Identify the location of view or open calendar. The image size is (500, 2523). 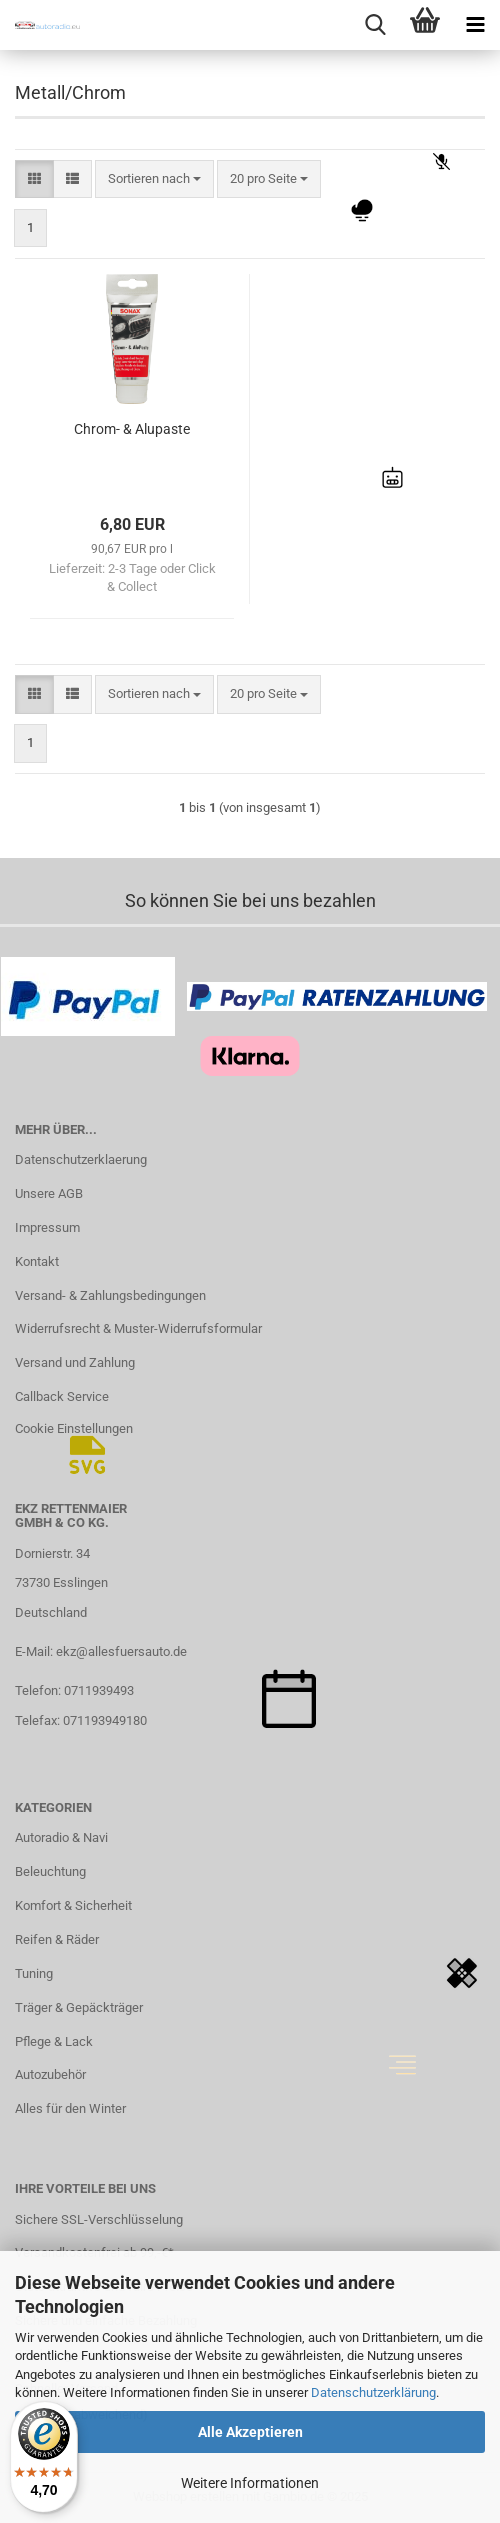
(289, 1701).